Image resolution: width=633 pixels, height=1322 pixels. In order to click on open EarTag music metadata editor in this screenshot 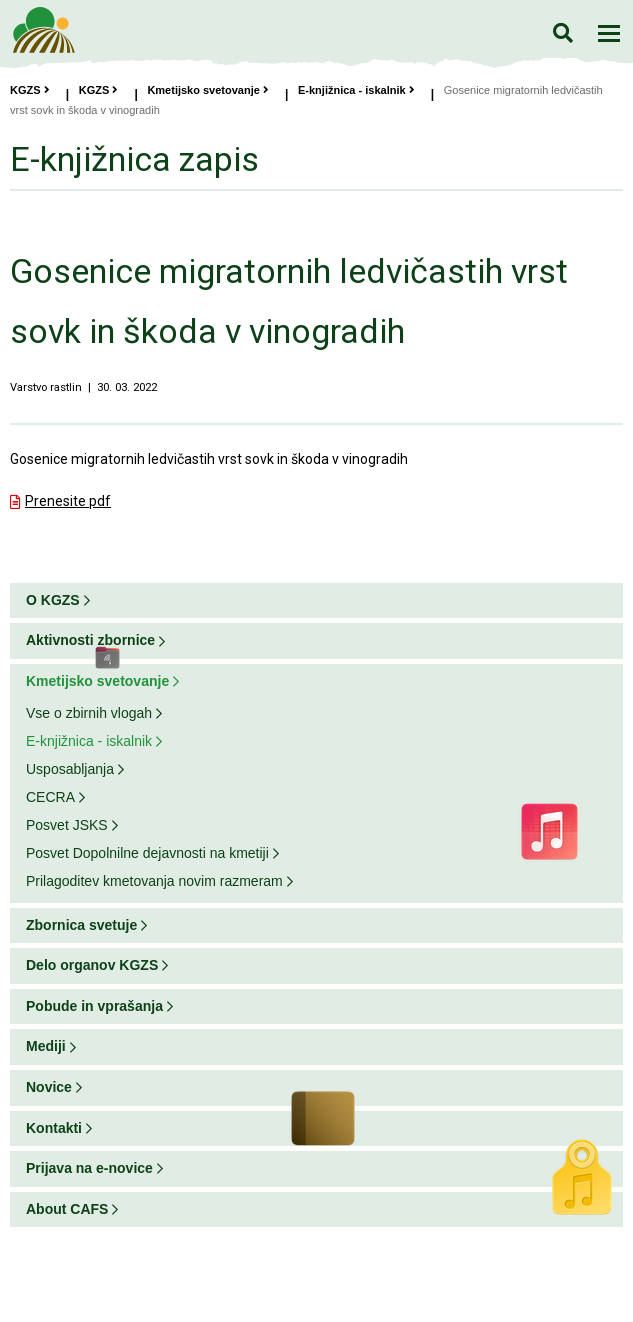, I will do `click(582, 1177)`.